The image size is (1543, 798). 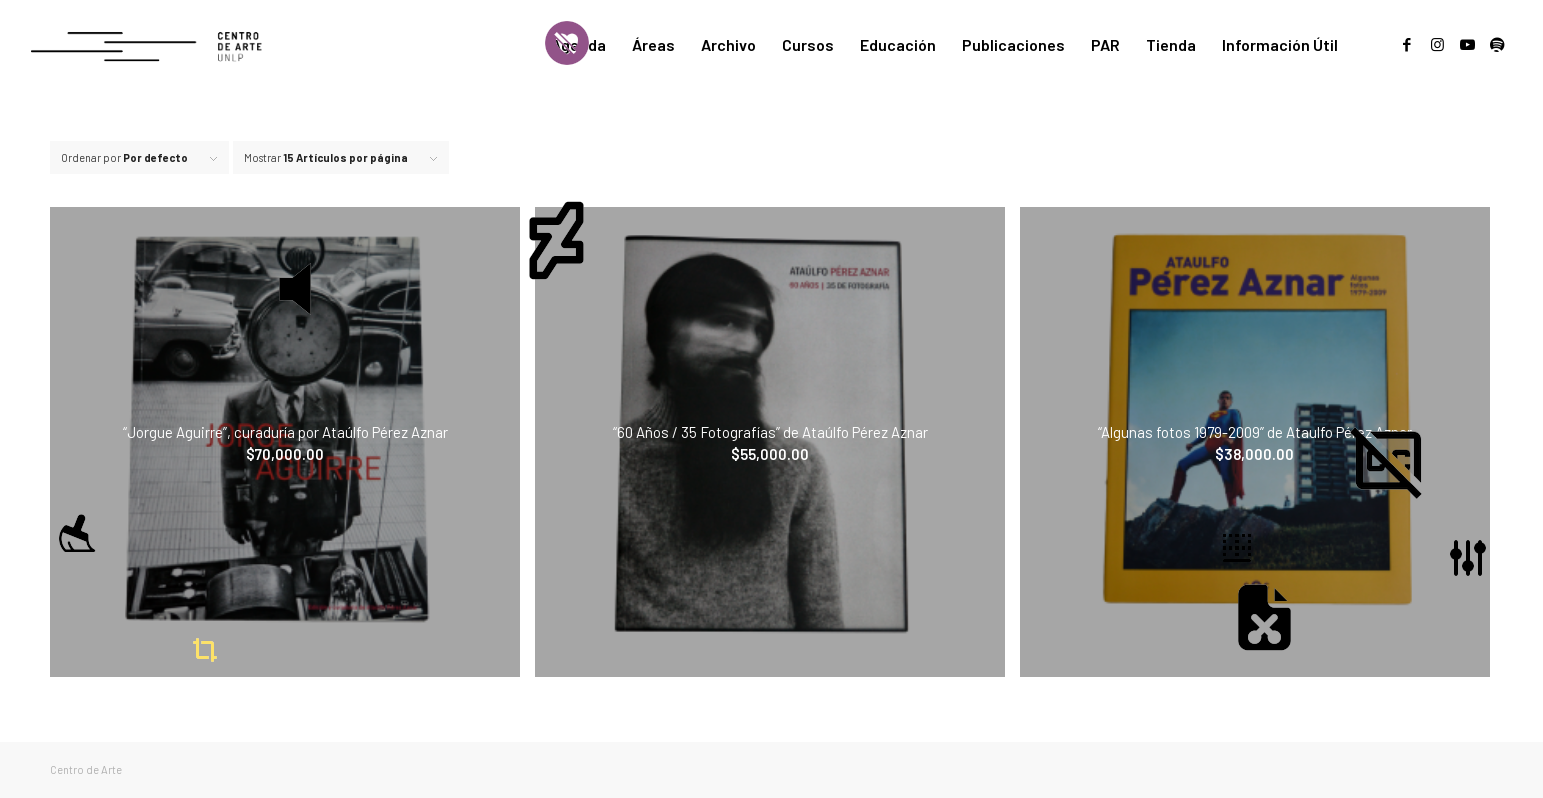 What do you see at coordinates (1388, 460) in the screenshot?
I see `closed captions are disabled` at bounding box center [1388, 460].